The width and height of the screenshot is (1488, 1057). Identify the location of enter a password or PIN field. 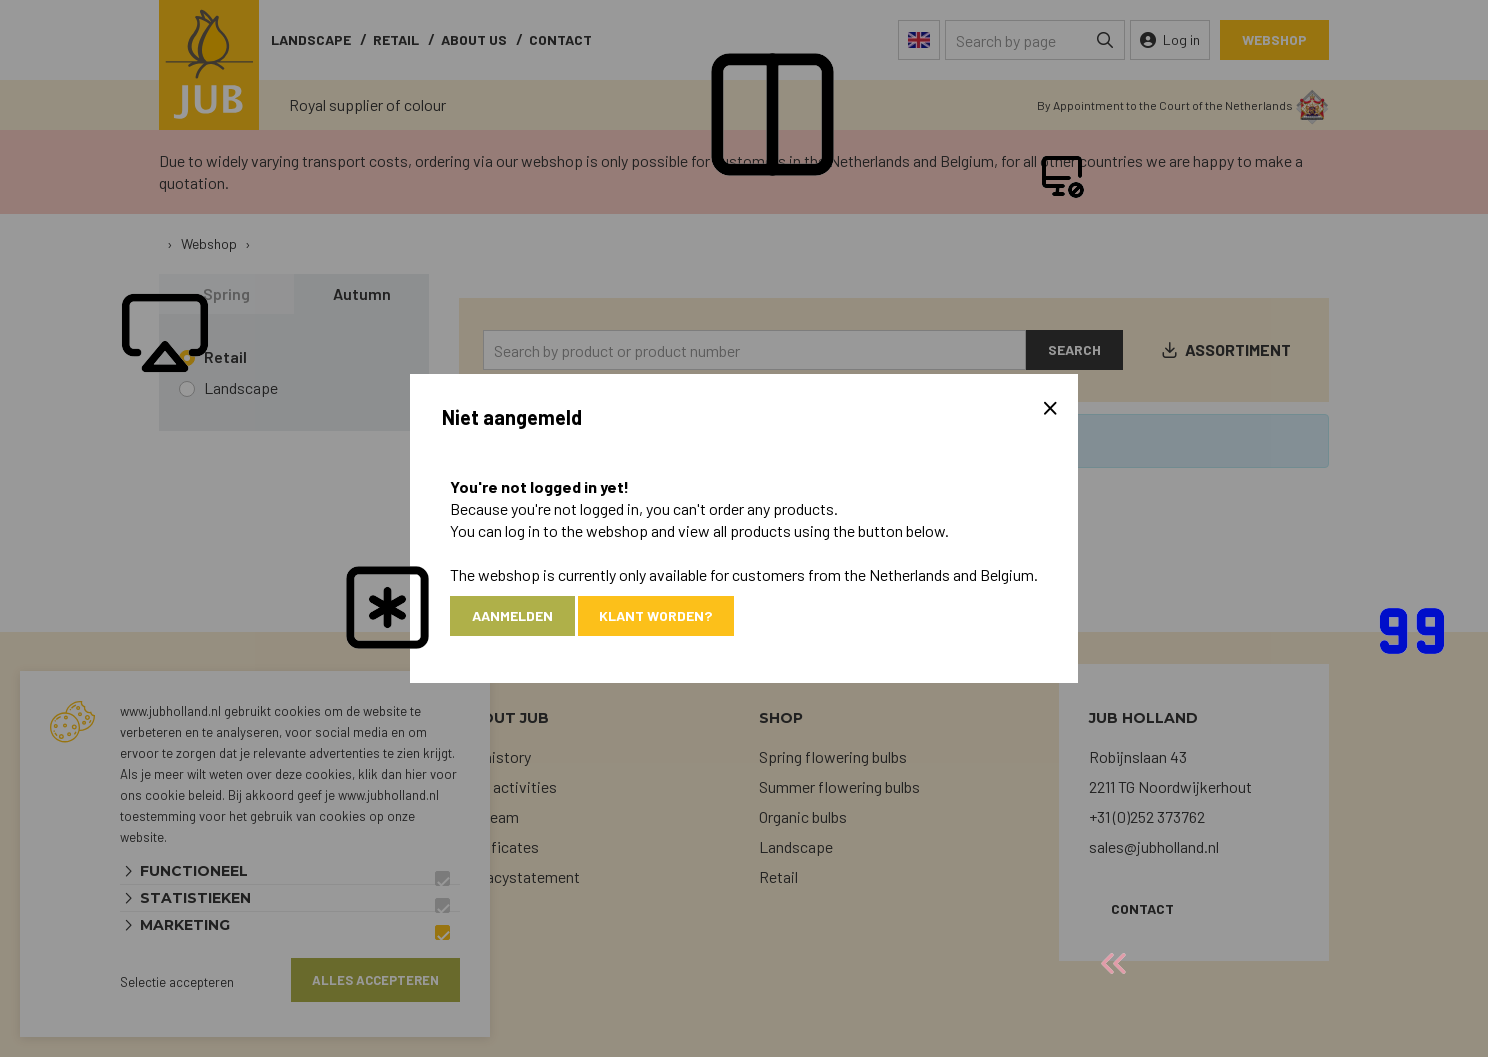
(387, 607).